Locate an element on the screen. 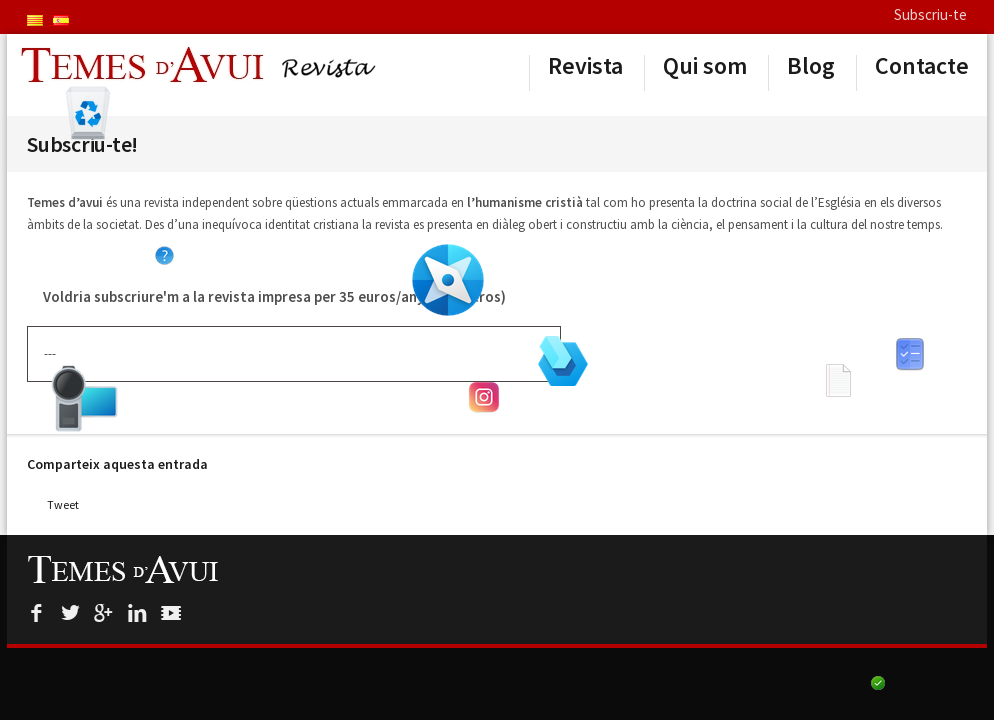 Image resolution: width=994 pixels, height=720 pixels. open the to-do list app is located at coordinates (910, 354).